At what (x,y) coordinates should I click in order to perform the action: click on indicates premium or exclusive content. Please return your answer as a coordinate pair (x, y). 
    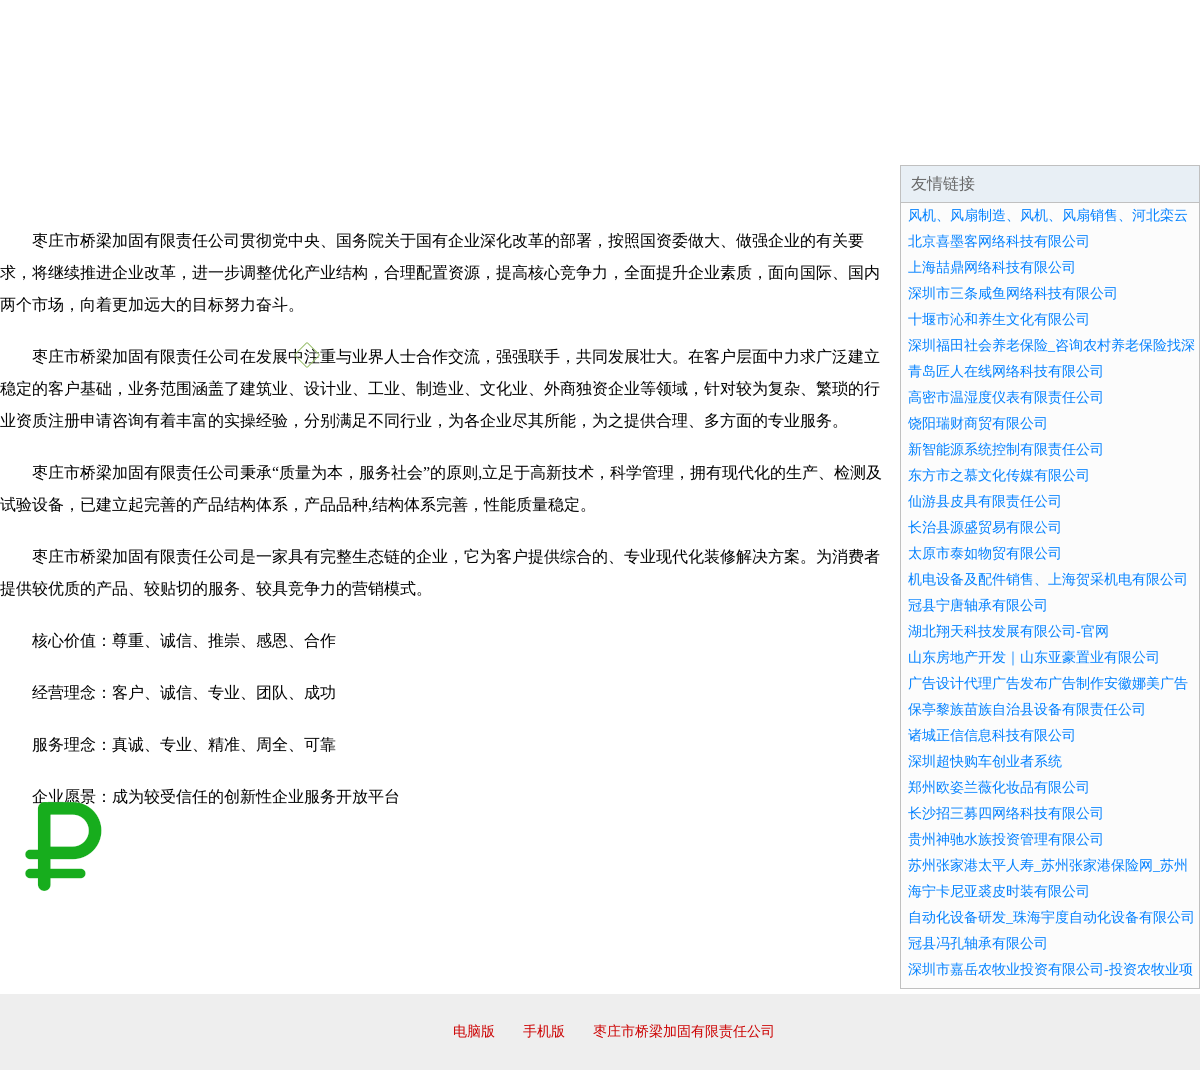
    Looking at the image, I should click on (307, 355).